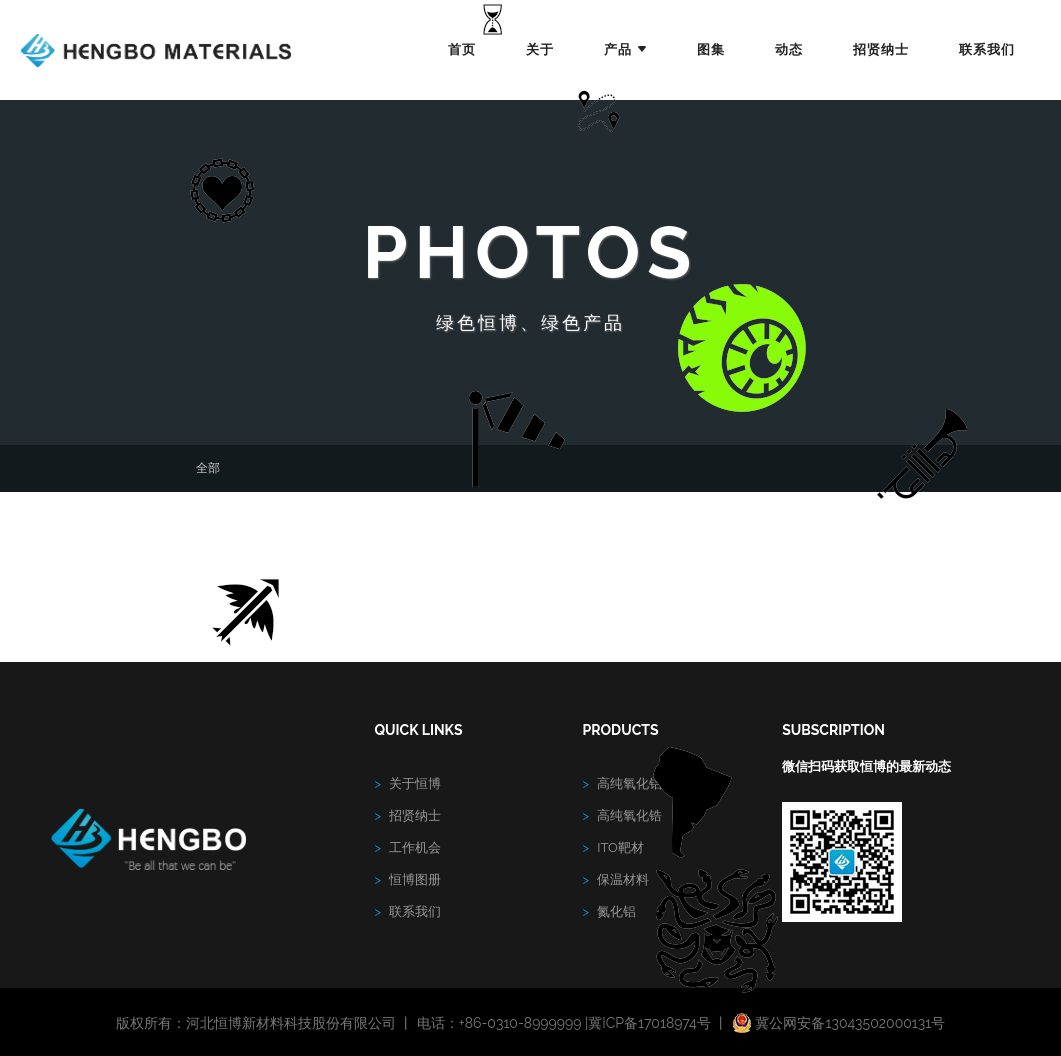 The height and width of the screenshot is (1056, 1061). What do you see at coordinates (245, 612) in the screenshot?
I see `indicates a ranged weapon or archery skill` at bounding box center [245, 612].